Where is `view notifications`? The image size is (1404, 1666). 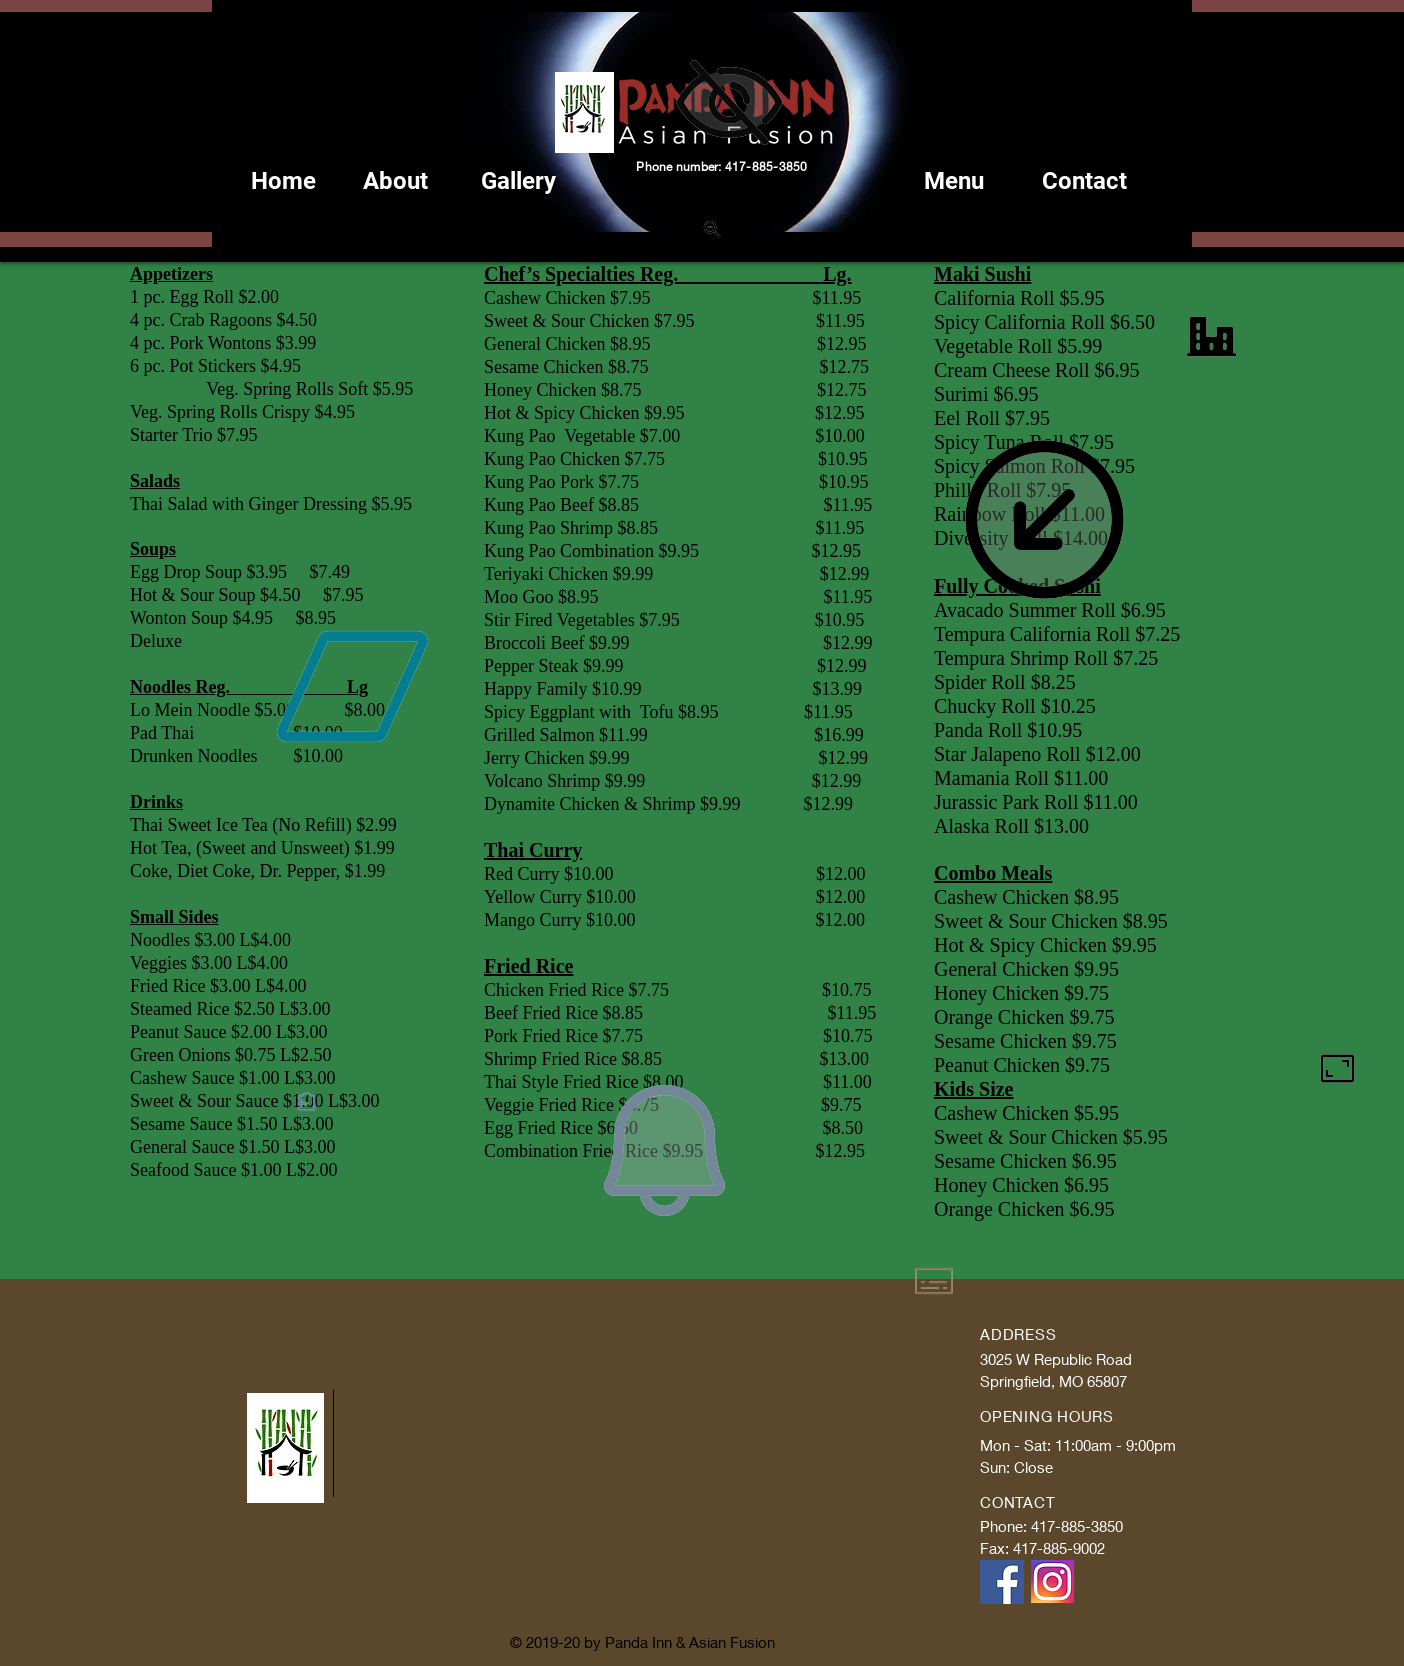 view notifications is located at coordinates (664, 1150).